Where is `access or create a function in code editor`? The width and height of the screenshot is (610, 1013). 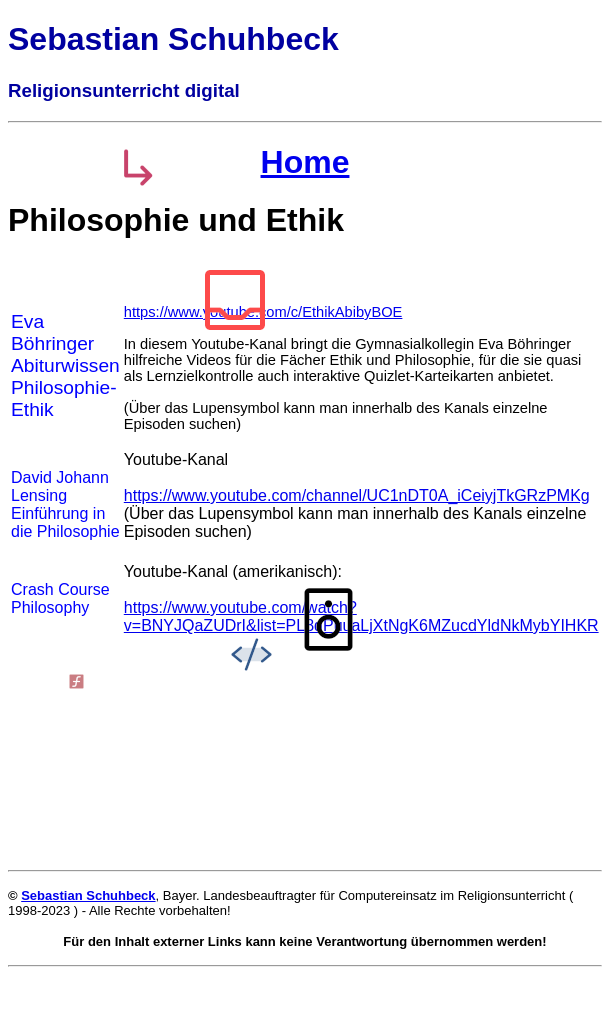 access or create a function in code editor is located at coordinates (76, 681).